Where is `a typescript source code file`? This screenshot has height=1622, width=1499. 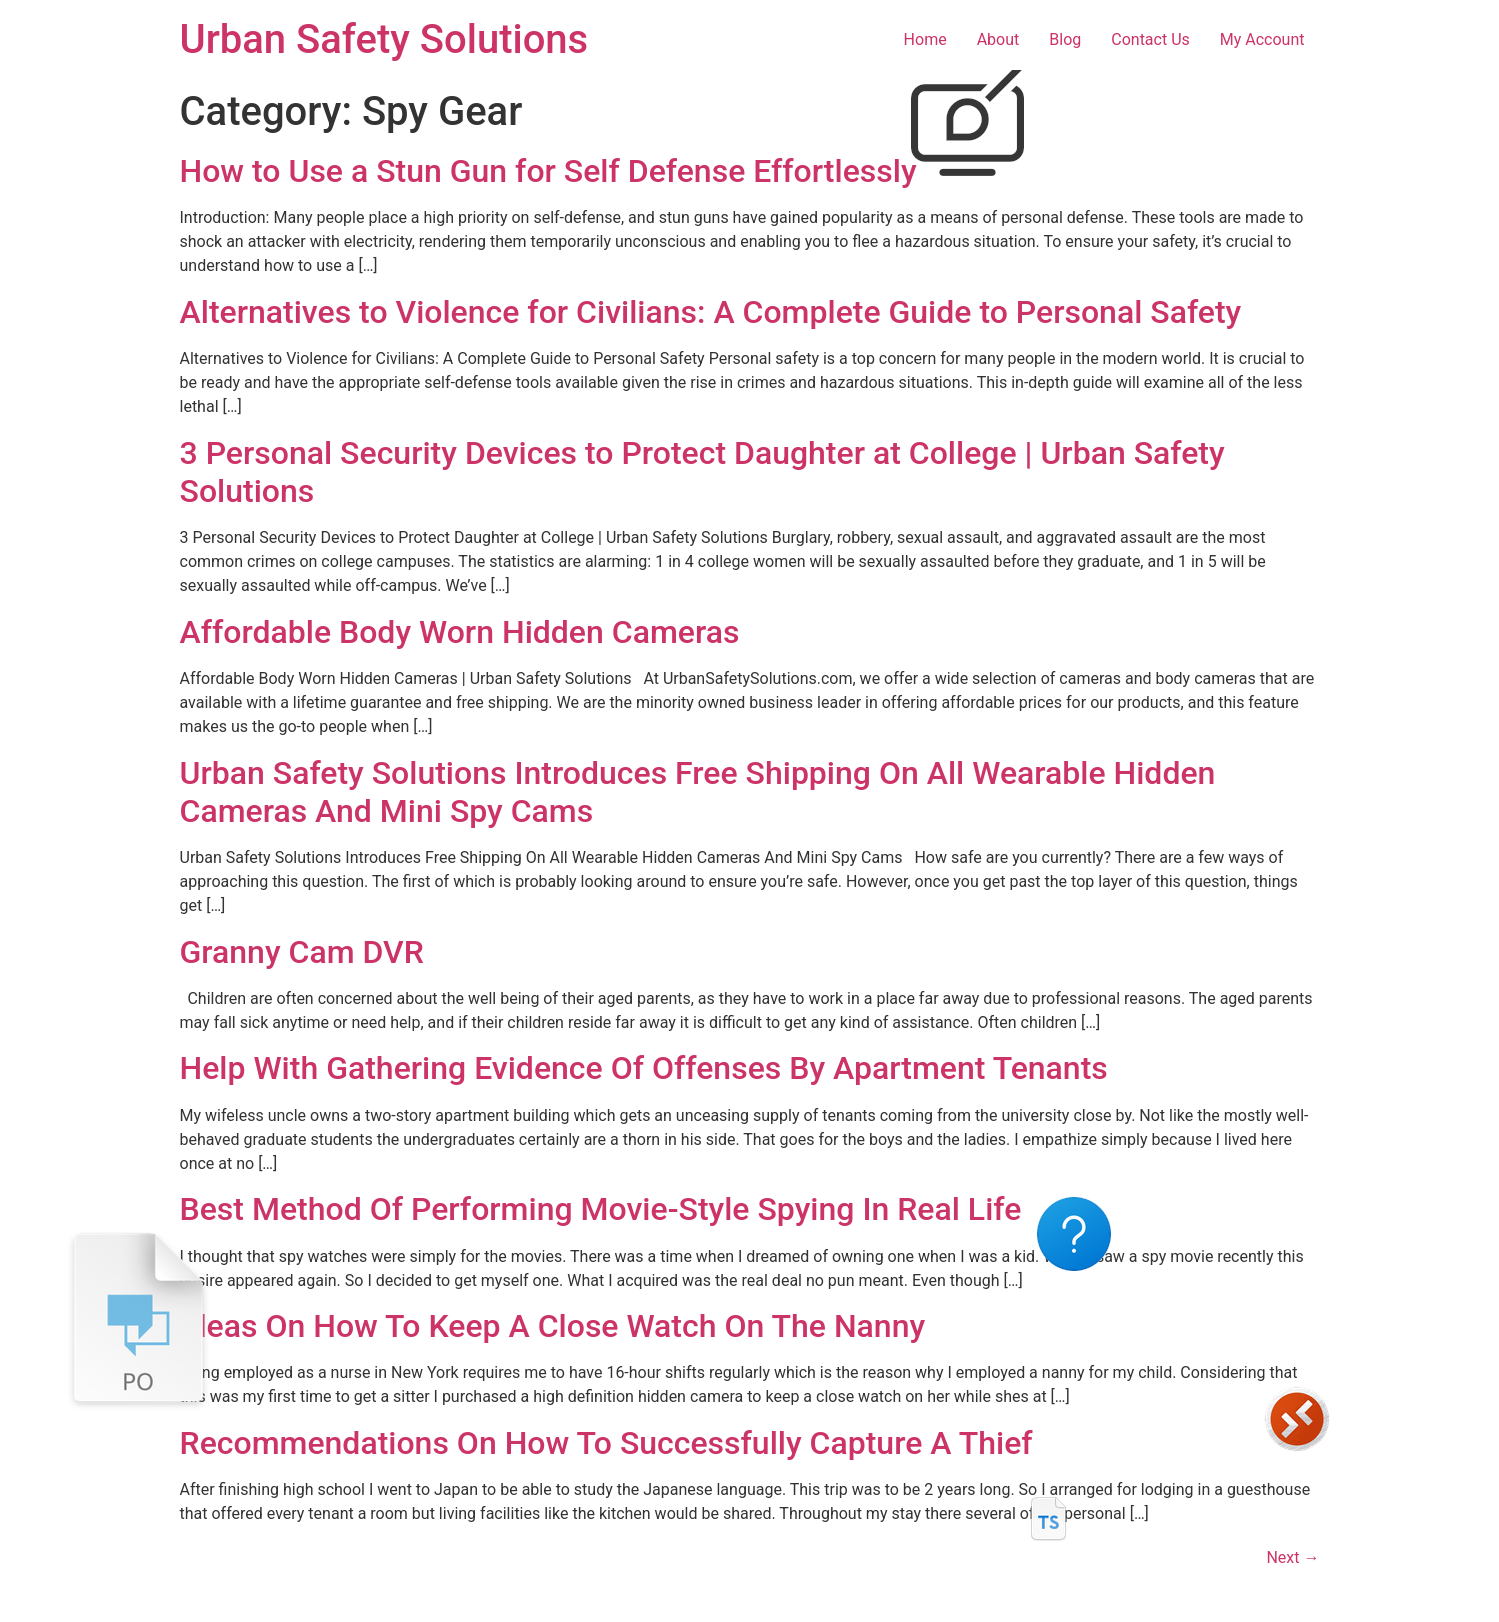
a typescript source code file is located at coordinates (1048, 1518).